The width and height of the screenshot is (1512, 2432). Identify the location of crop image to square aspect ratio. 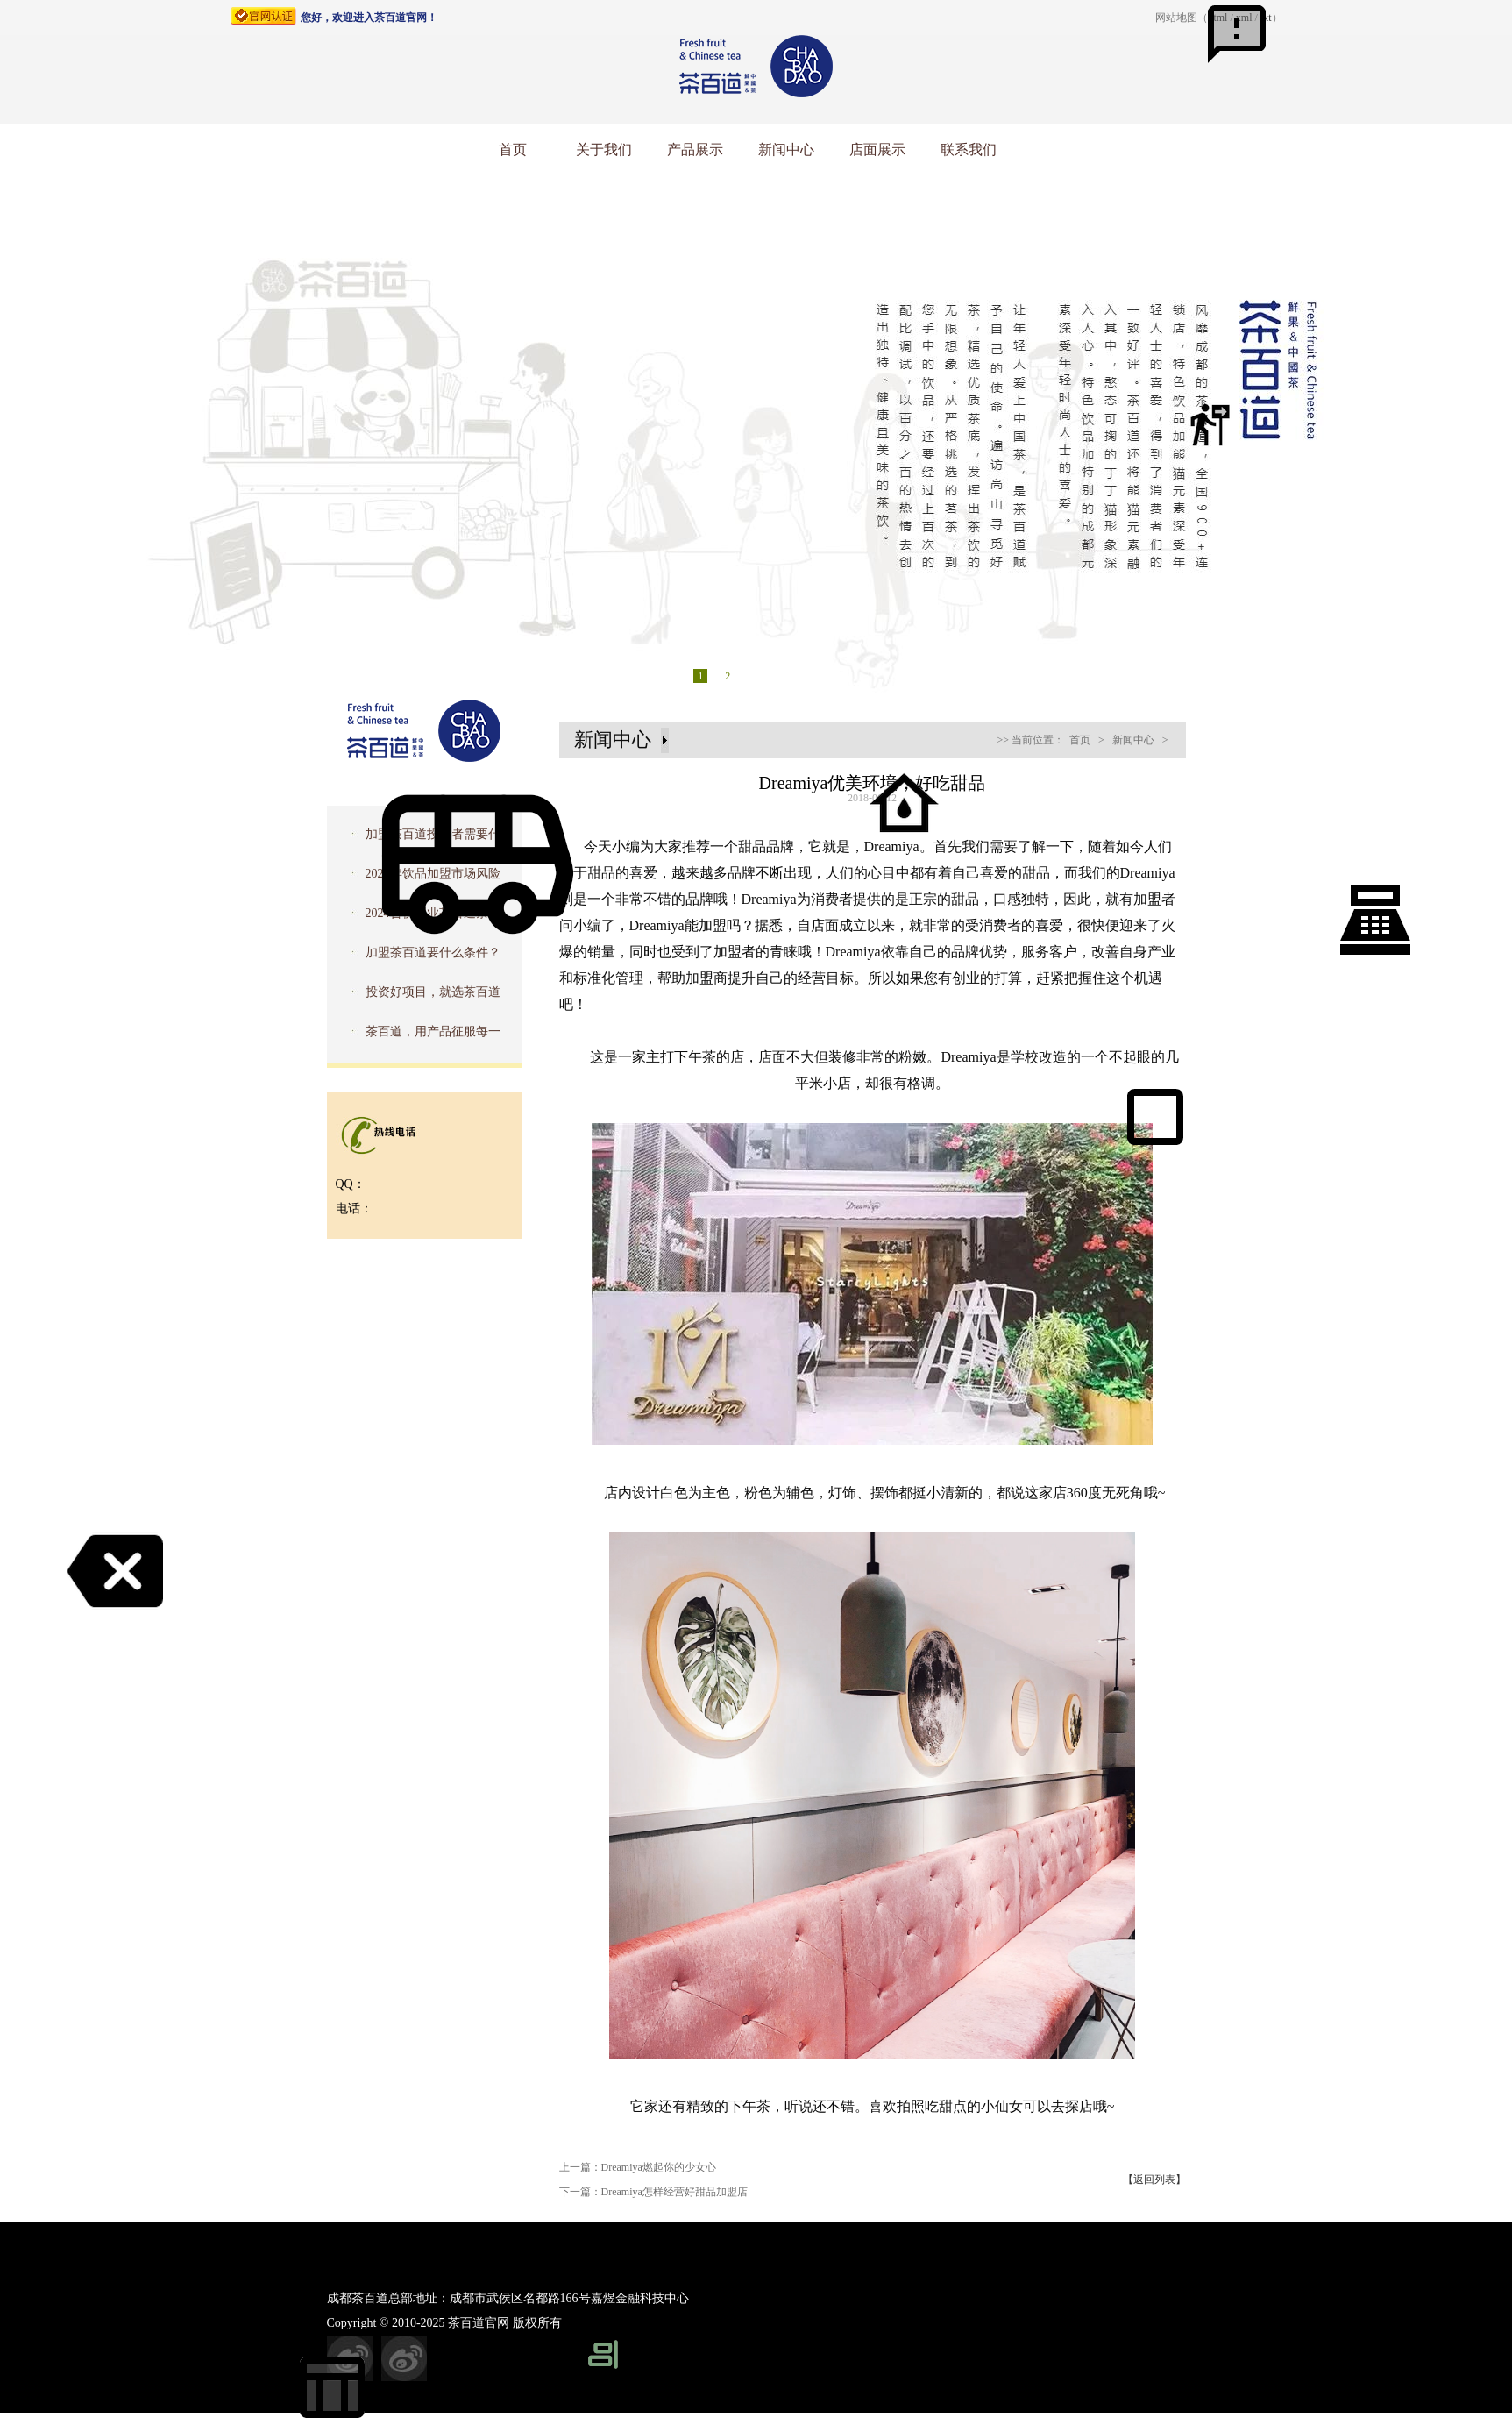
(1155, 1117).